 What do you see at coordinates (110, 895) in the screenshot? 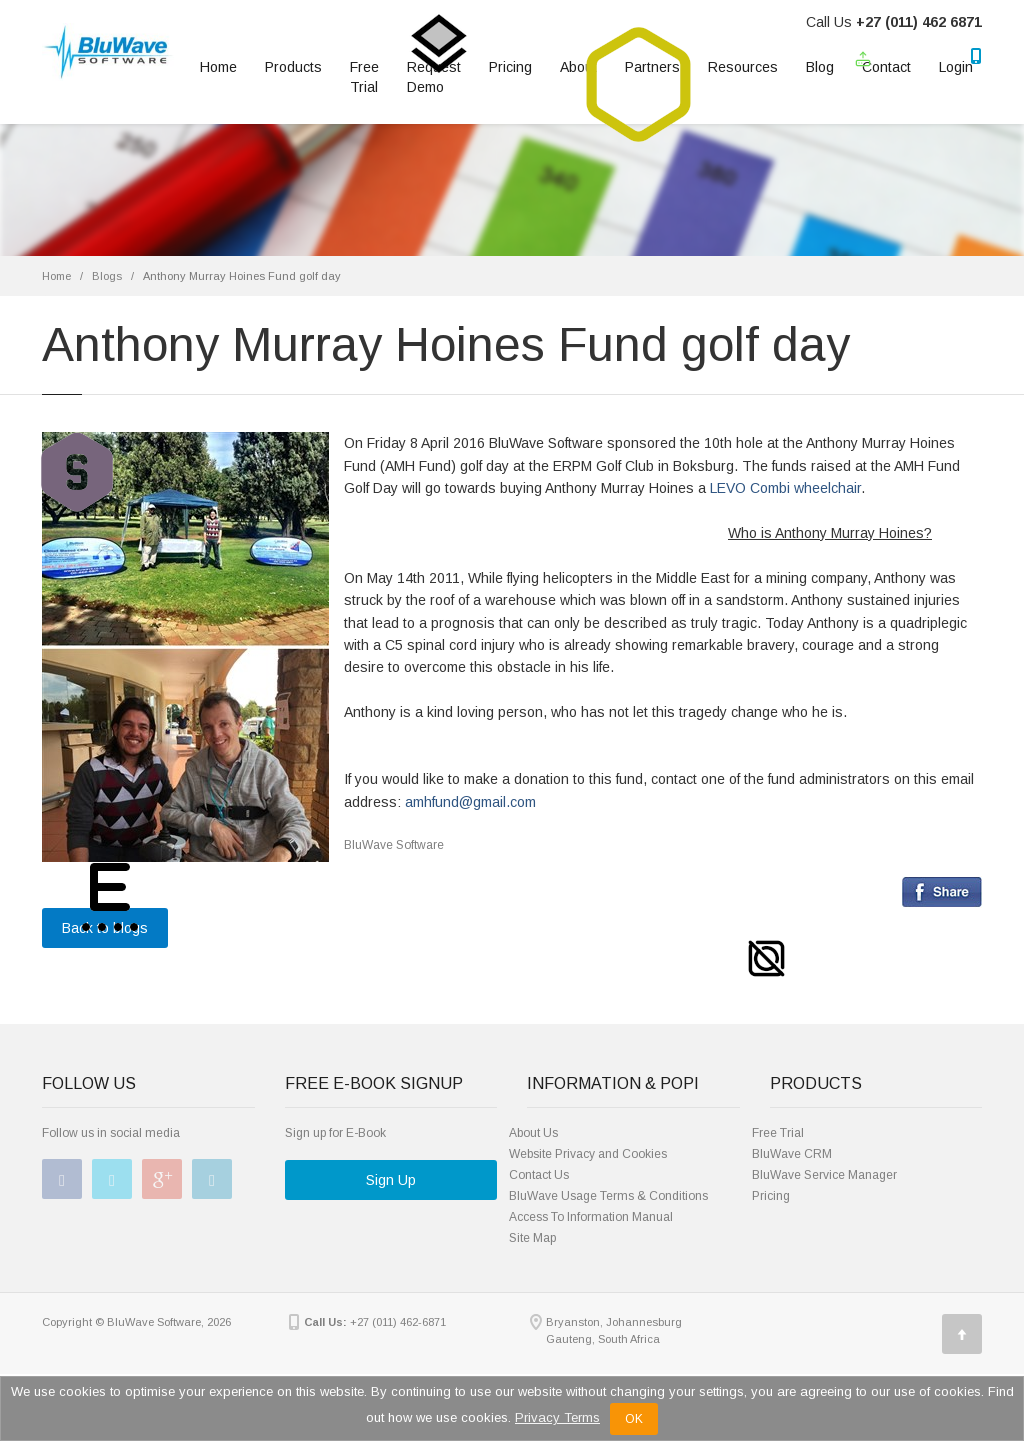
I see `apply text emphasis or bold formatting` at bounding box center [110, 895].